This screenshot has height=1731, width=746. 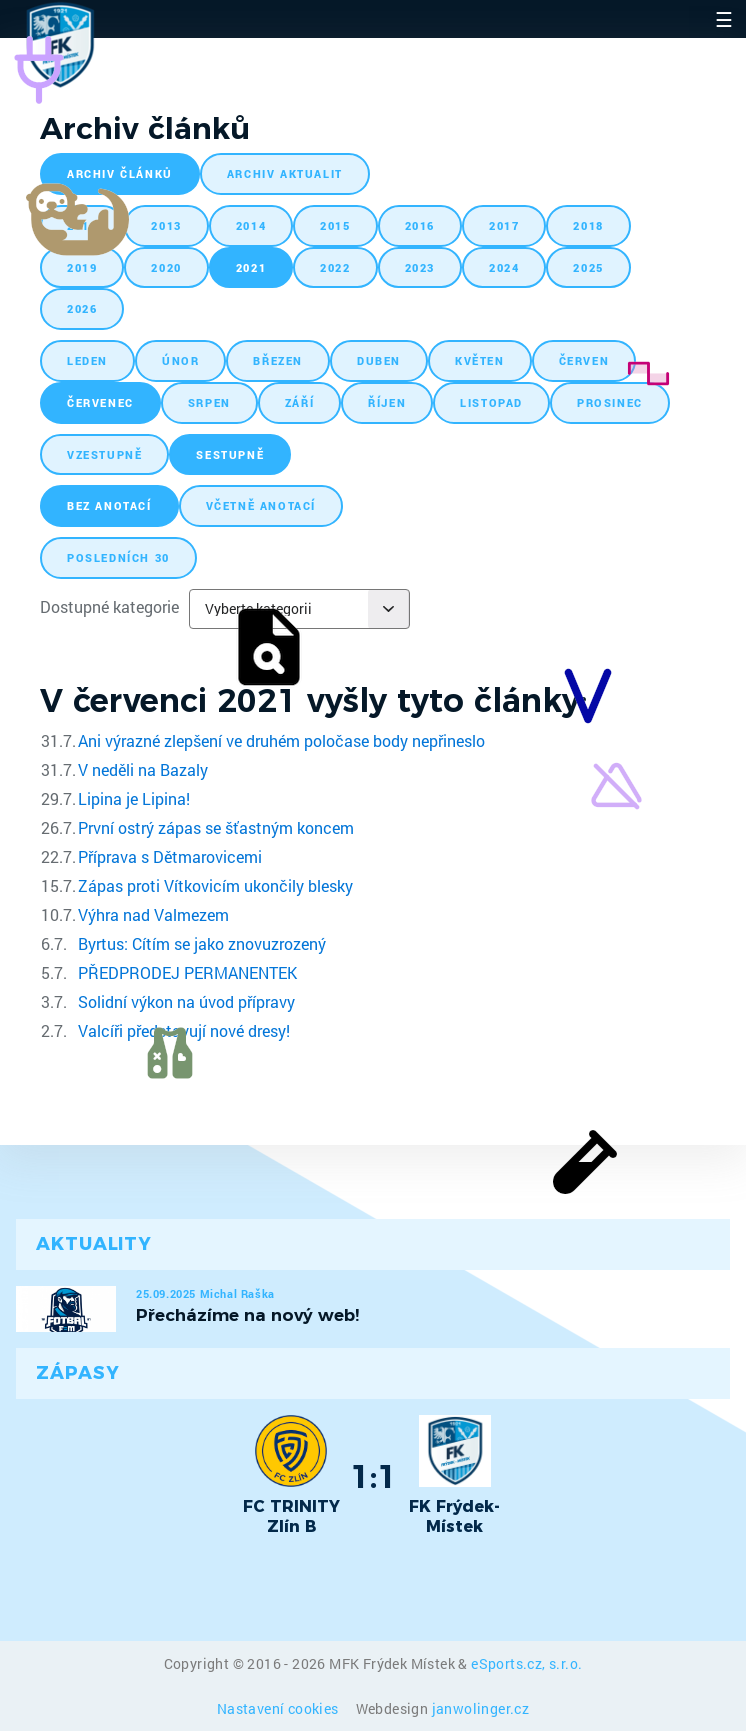 What do you see at coordinates (77, 219) in the screenshot?
I see `otter mascot or brand logo` at bounding box center [77, 219].